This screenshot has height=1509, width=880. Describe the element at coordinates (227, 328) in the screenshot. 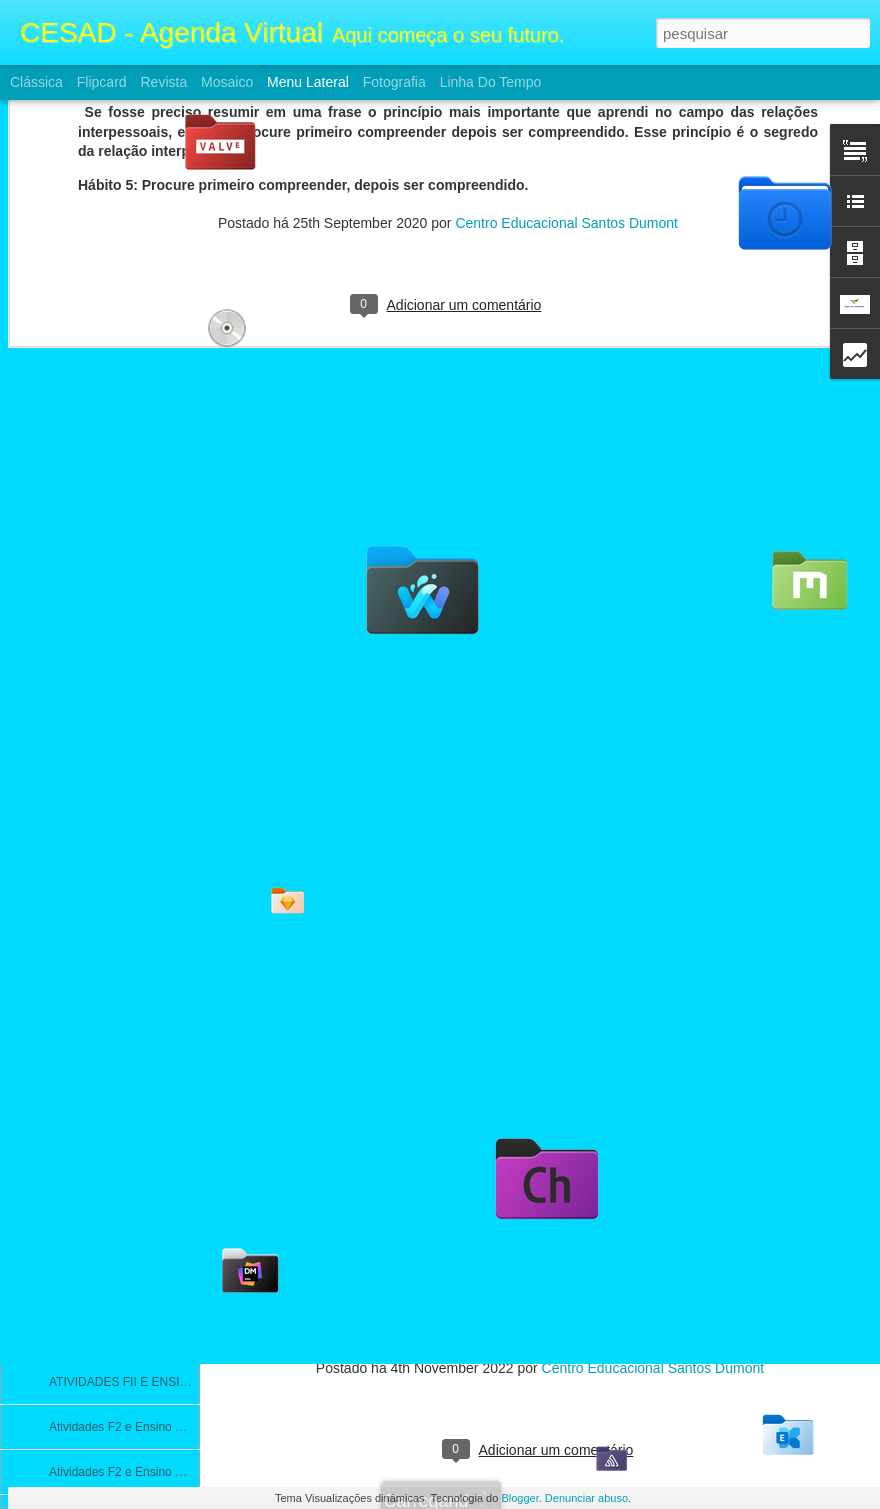

I see `indicates a CD/DVD drive or optical media device` at that location.